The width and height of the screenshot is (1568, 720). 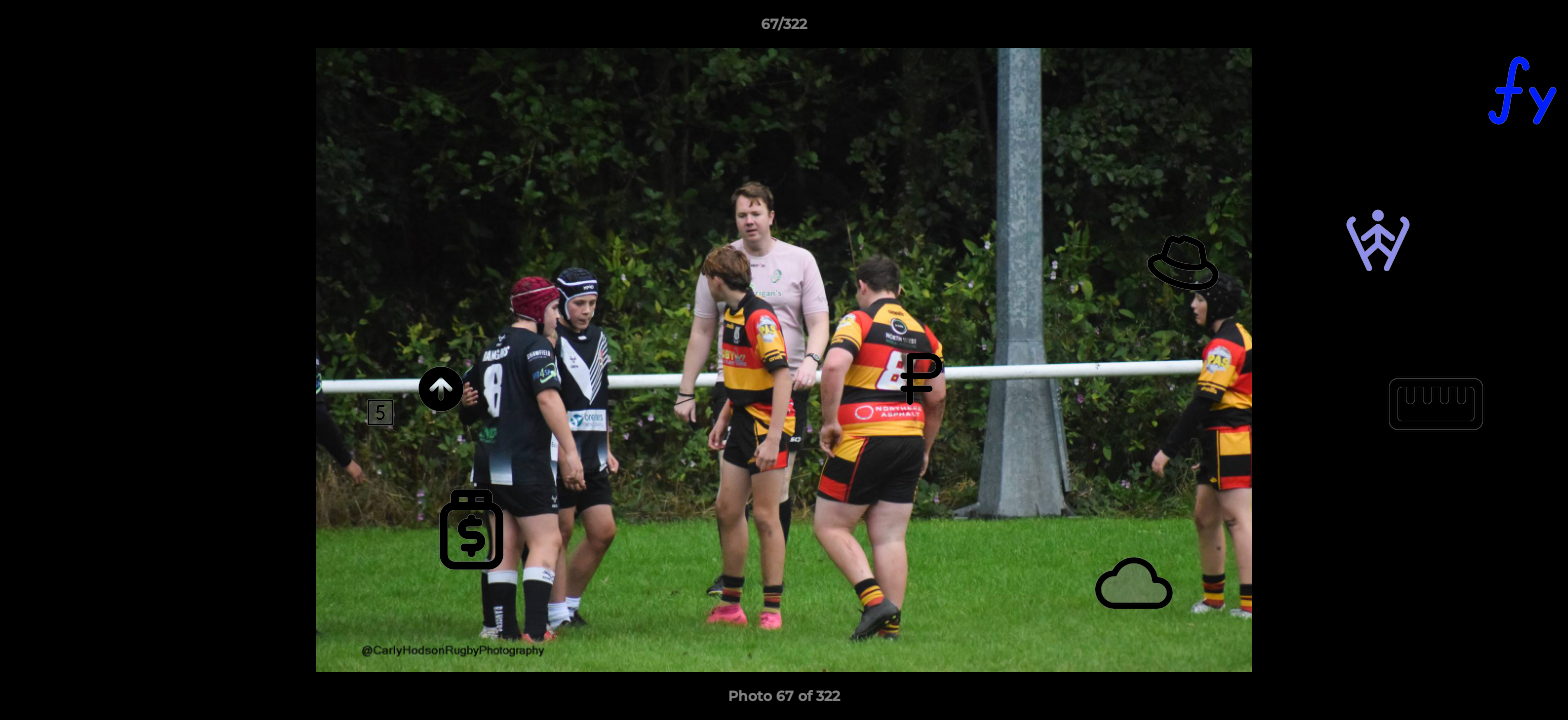 What do you see at coordinates (441, 389) in the screenshot?
I see `upload a file or content` at bounding box center [441, 389].